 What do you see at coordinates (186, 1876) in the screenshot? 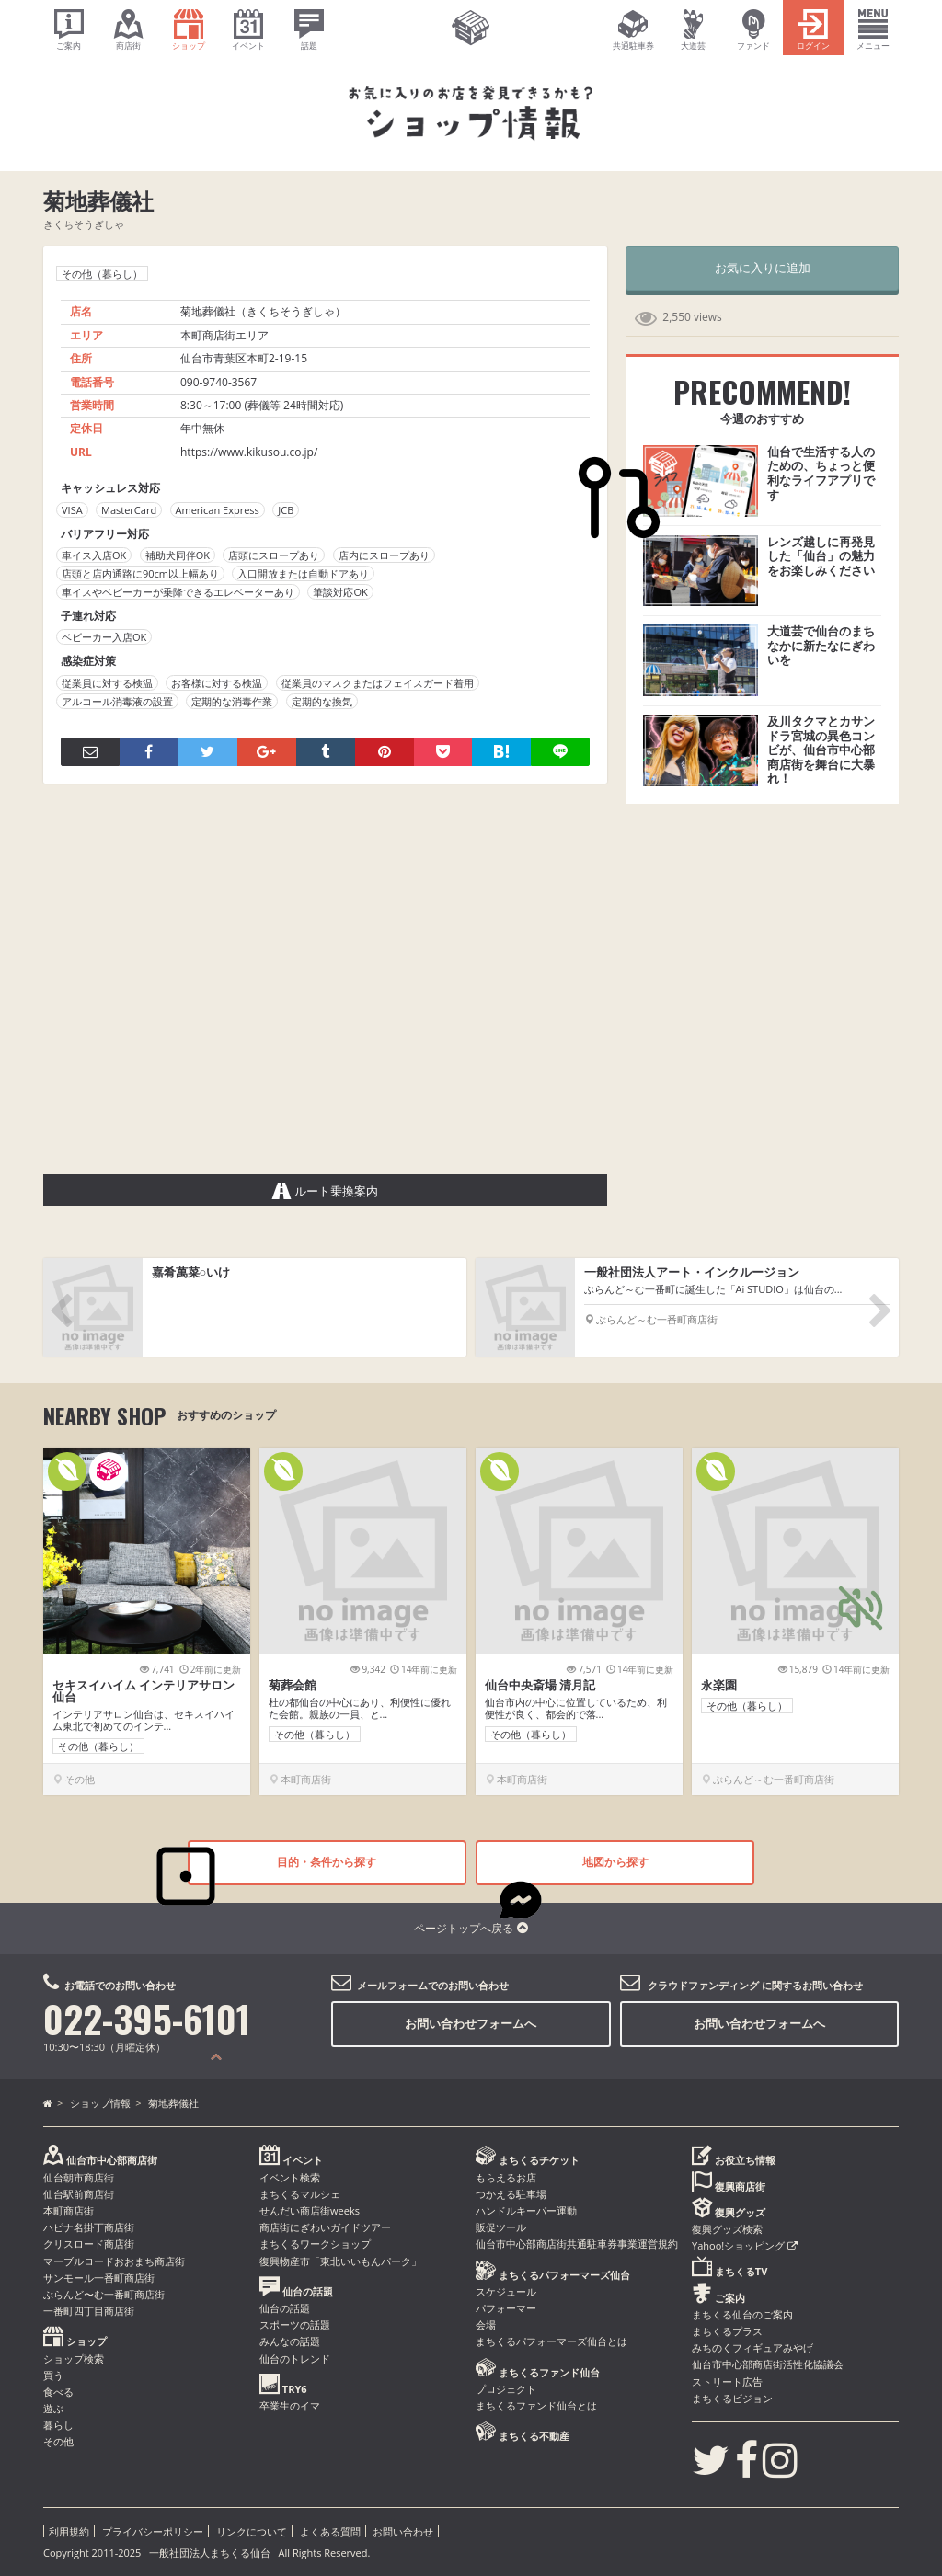
I see `indicates a selected or active item` at bounding box center [186, 1876].